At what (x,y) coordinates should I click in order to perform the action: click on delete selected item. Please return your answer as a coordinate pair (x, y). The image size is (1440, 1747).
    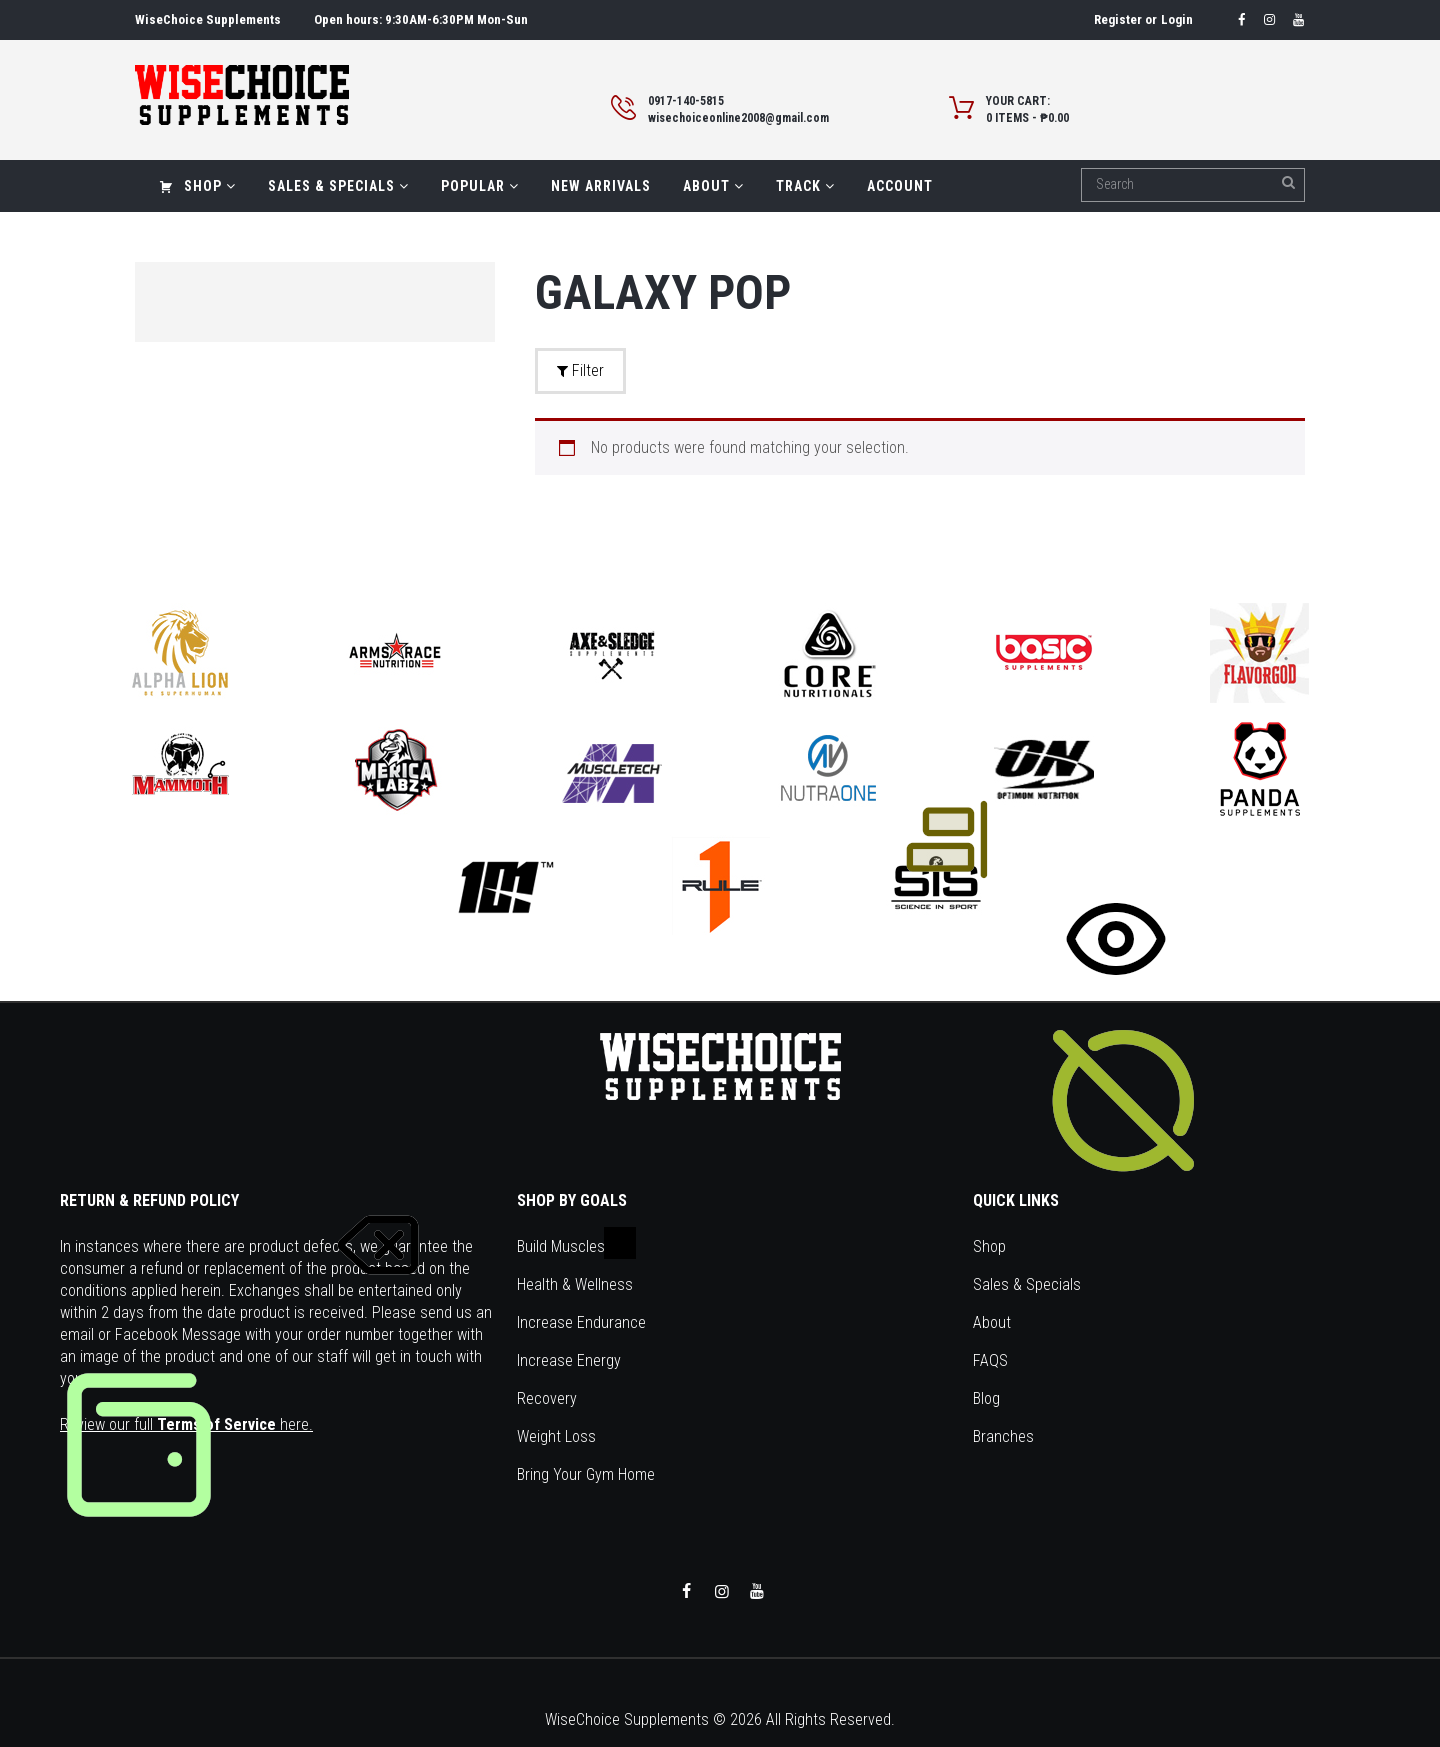
    Looking at the image, I should click on (378, 1245).